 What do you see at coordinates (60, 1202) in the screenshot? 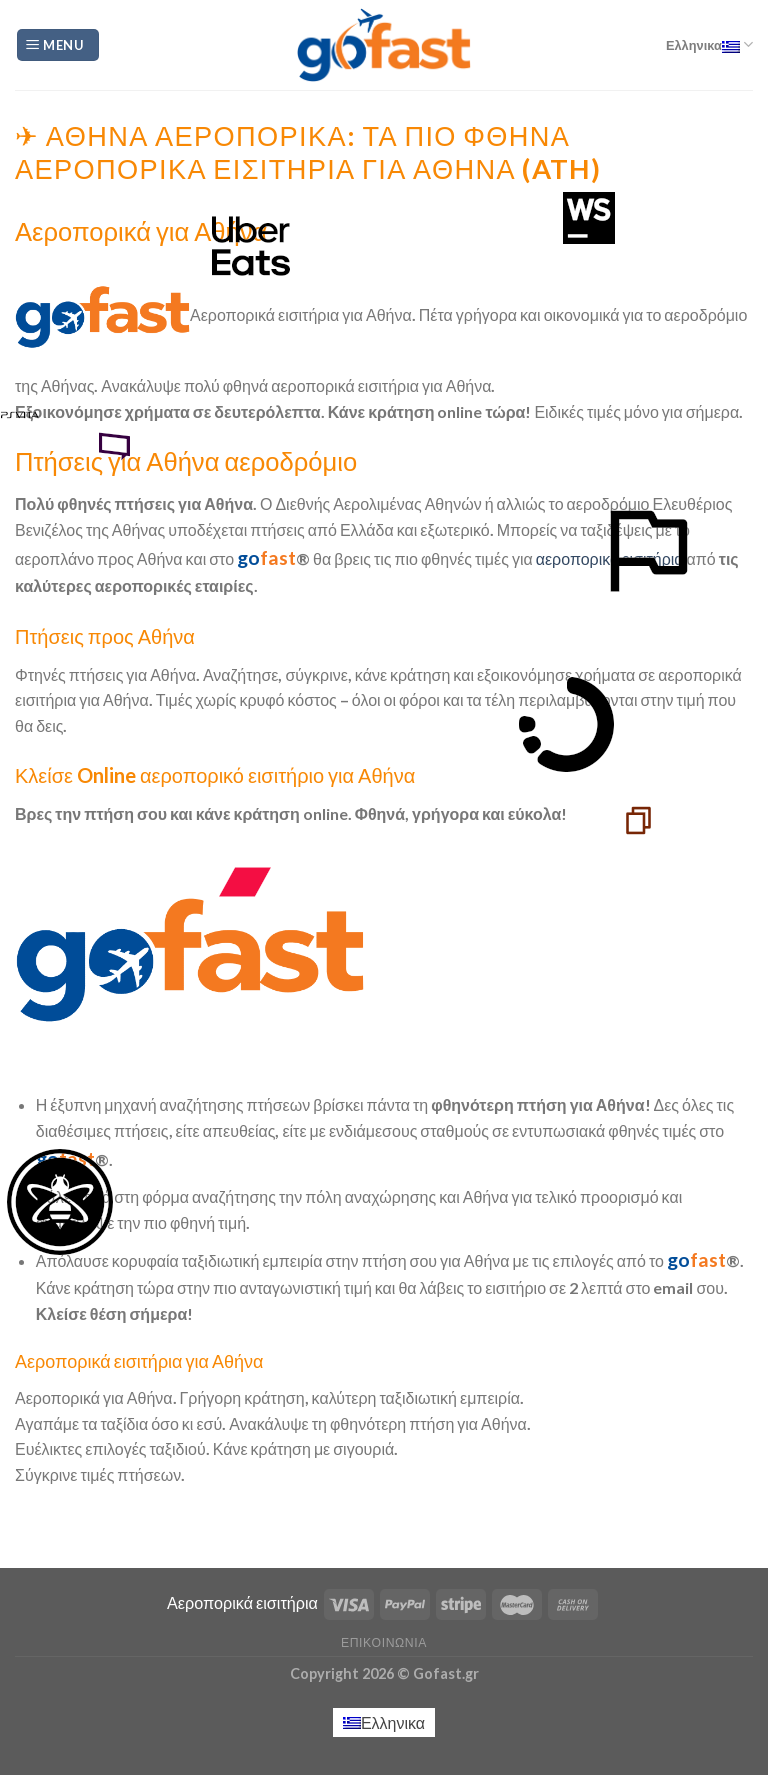
I see `HiveMQ brand logo` at bounding box center [60, 1202].